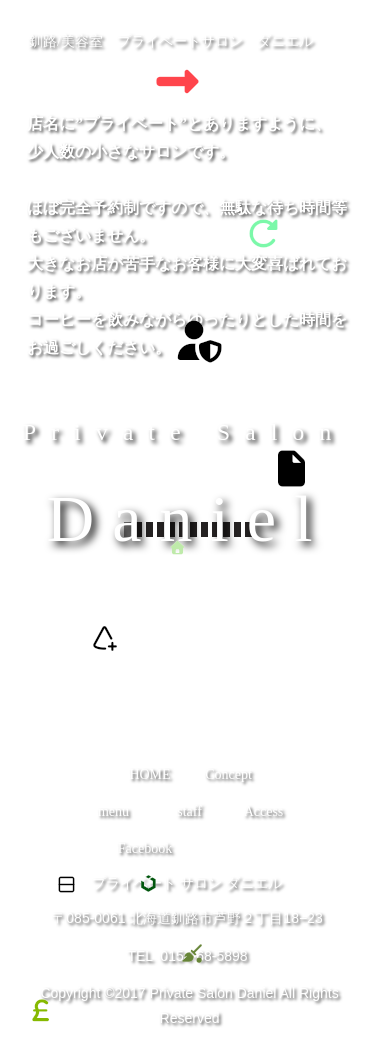 This screenshot has height=1059, width=375. I want to click on access user privacy and security settings, so click(199, 340).